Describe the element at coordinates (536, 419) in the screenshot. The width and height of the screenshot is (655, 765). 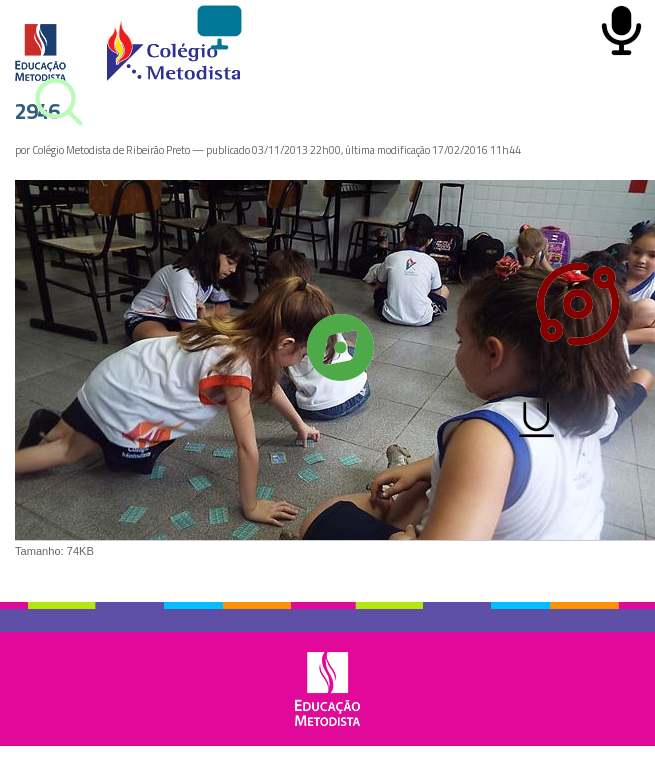
I see `apply underline formatting to selected text` at that location.